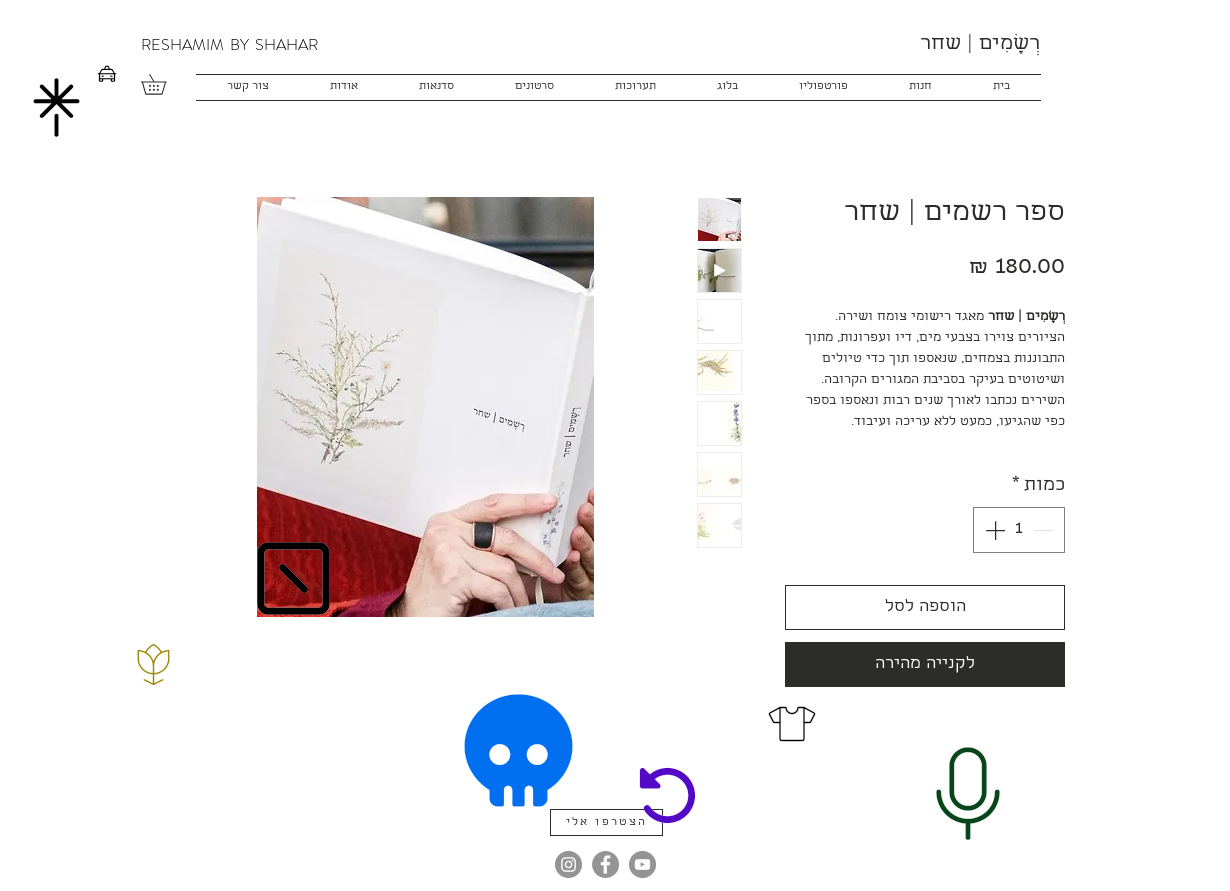 Image resolution: width=1230 pixels, height=891 pixels. What do you see at coordinates (667, 795) in the screenshot?
I see `undo the last action` at bounding box center [667, 795].